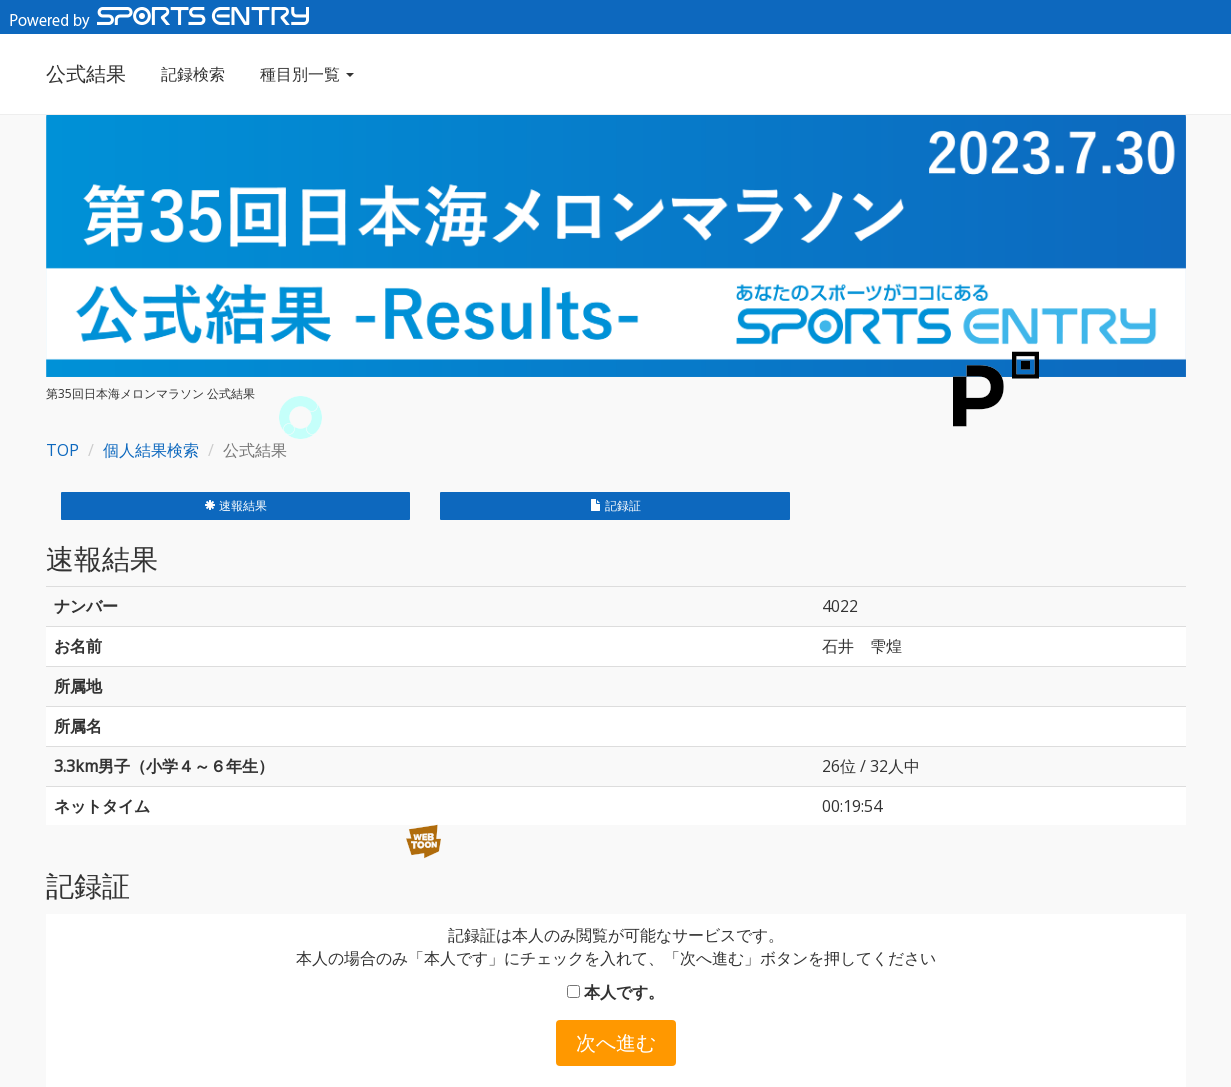 The image size is (1231, 1087). What do you see at coordinates (300, 417) in the screenshot?
I see `google marketing platform logo` at bounding box center [300, 417].